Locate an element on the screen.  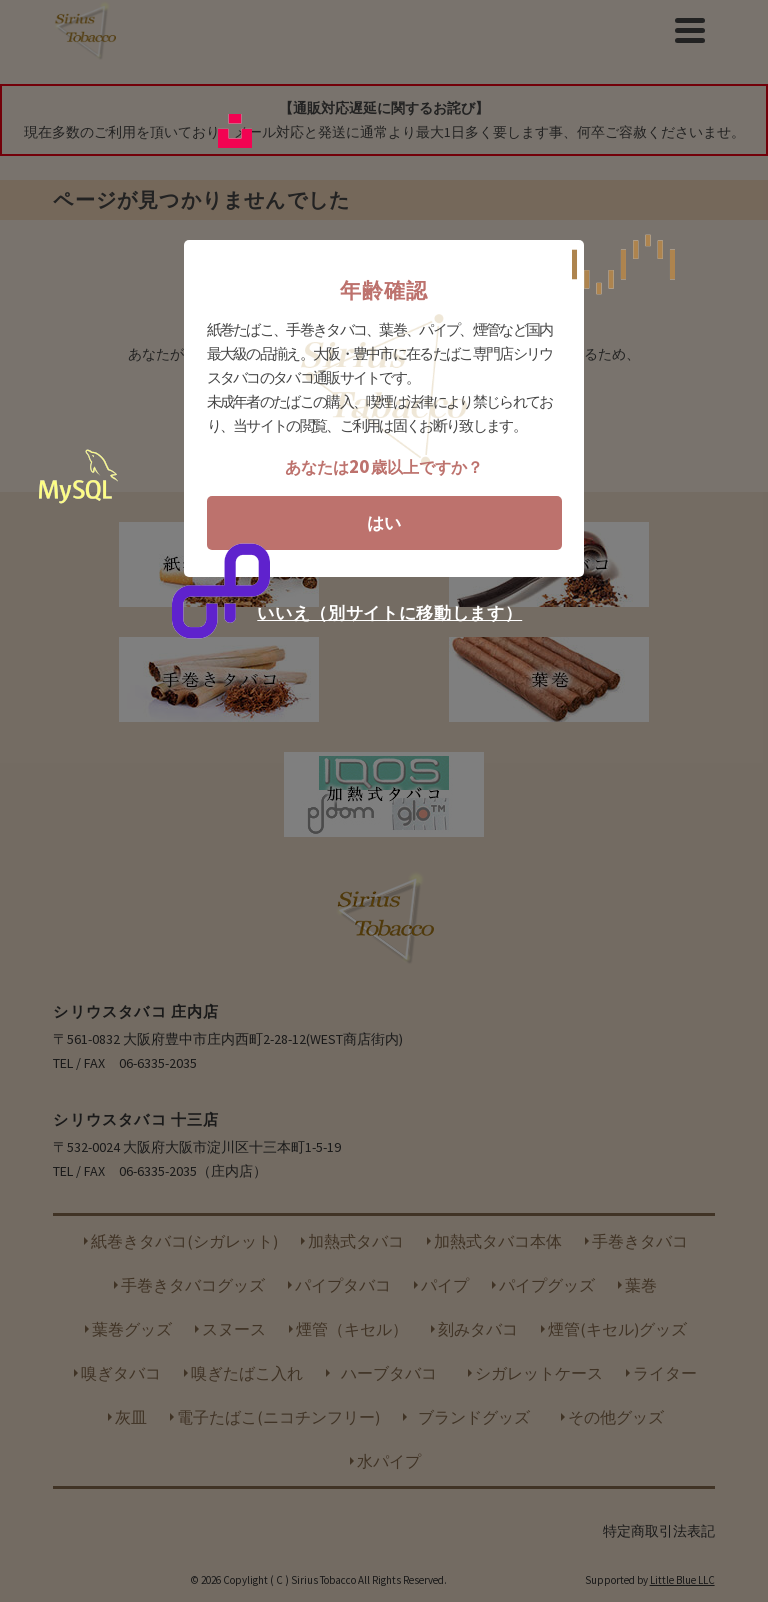
MySQL database service or connection is located at coordinates (78, 476).